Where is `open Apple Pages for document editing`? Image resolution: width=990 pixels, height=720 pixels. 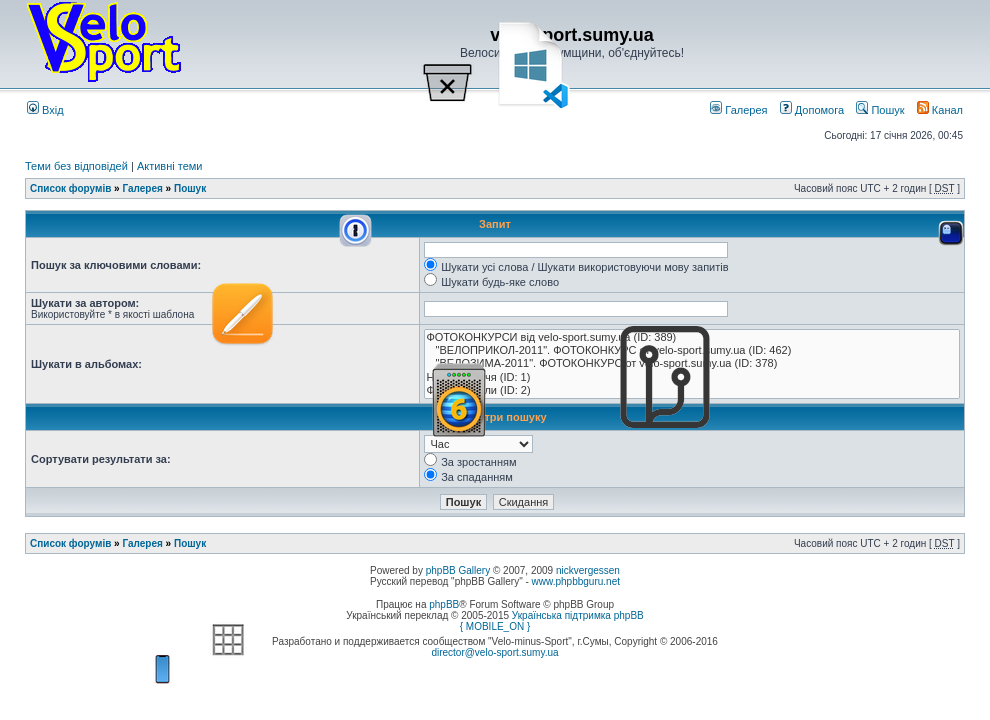
open Apple Pages for document editing is located at coordinates (242, 313).